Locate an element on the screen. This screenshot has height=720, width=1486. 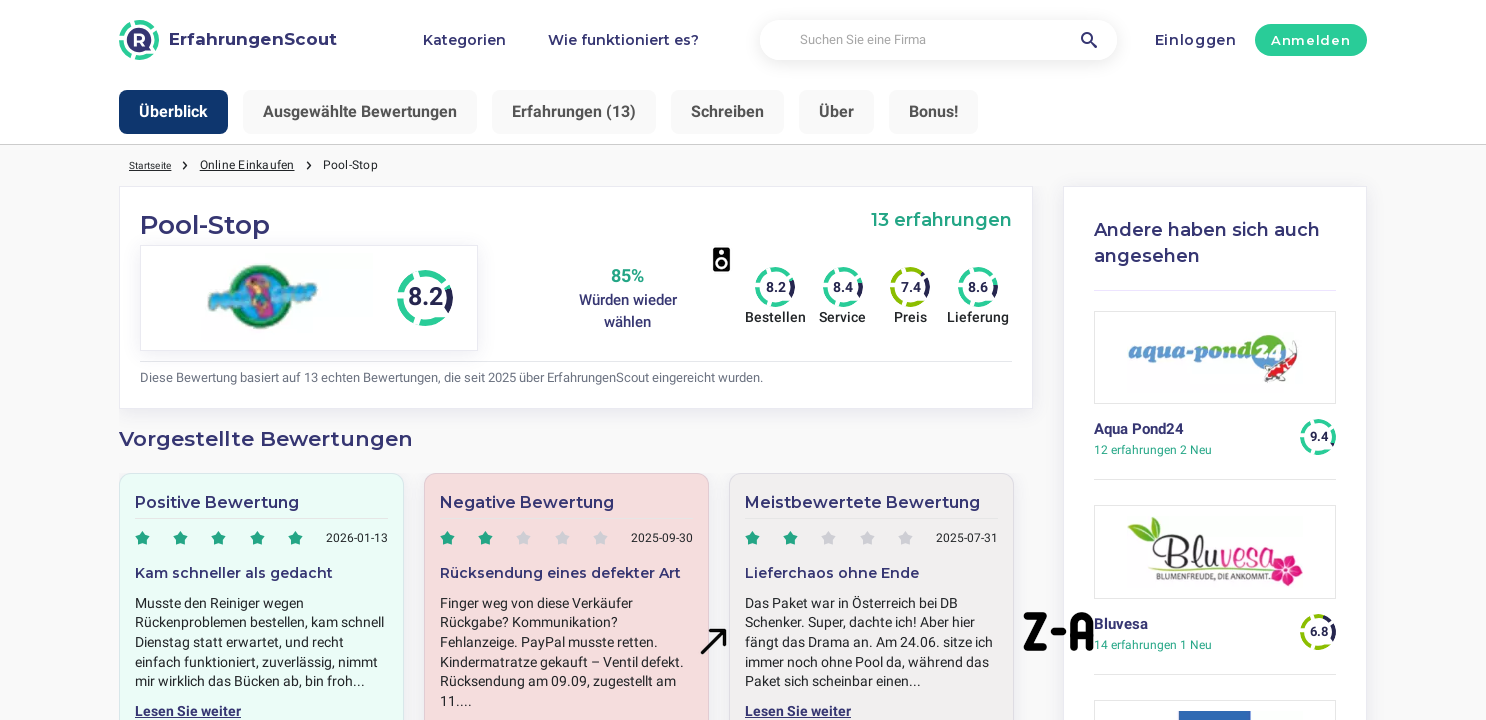
sort items in reverse alphabetical order is located at coordinates (1058, 631).